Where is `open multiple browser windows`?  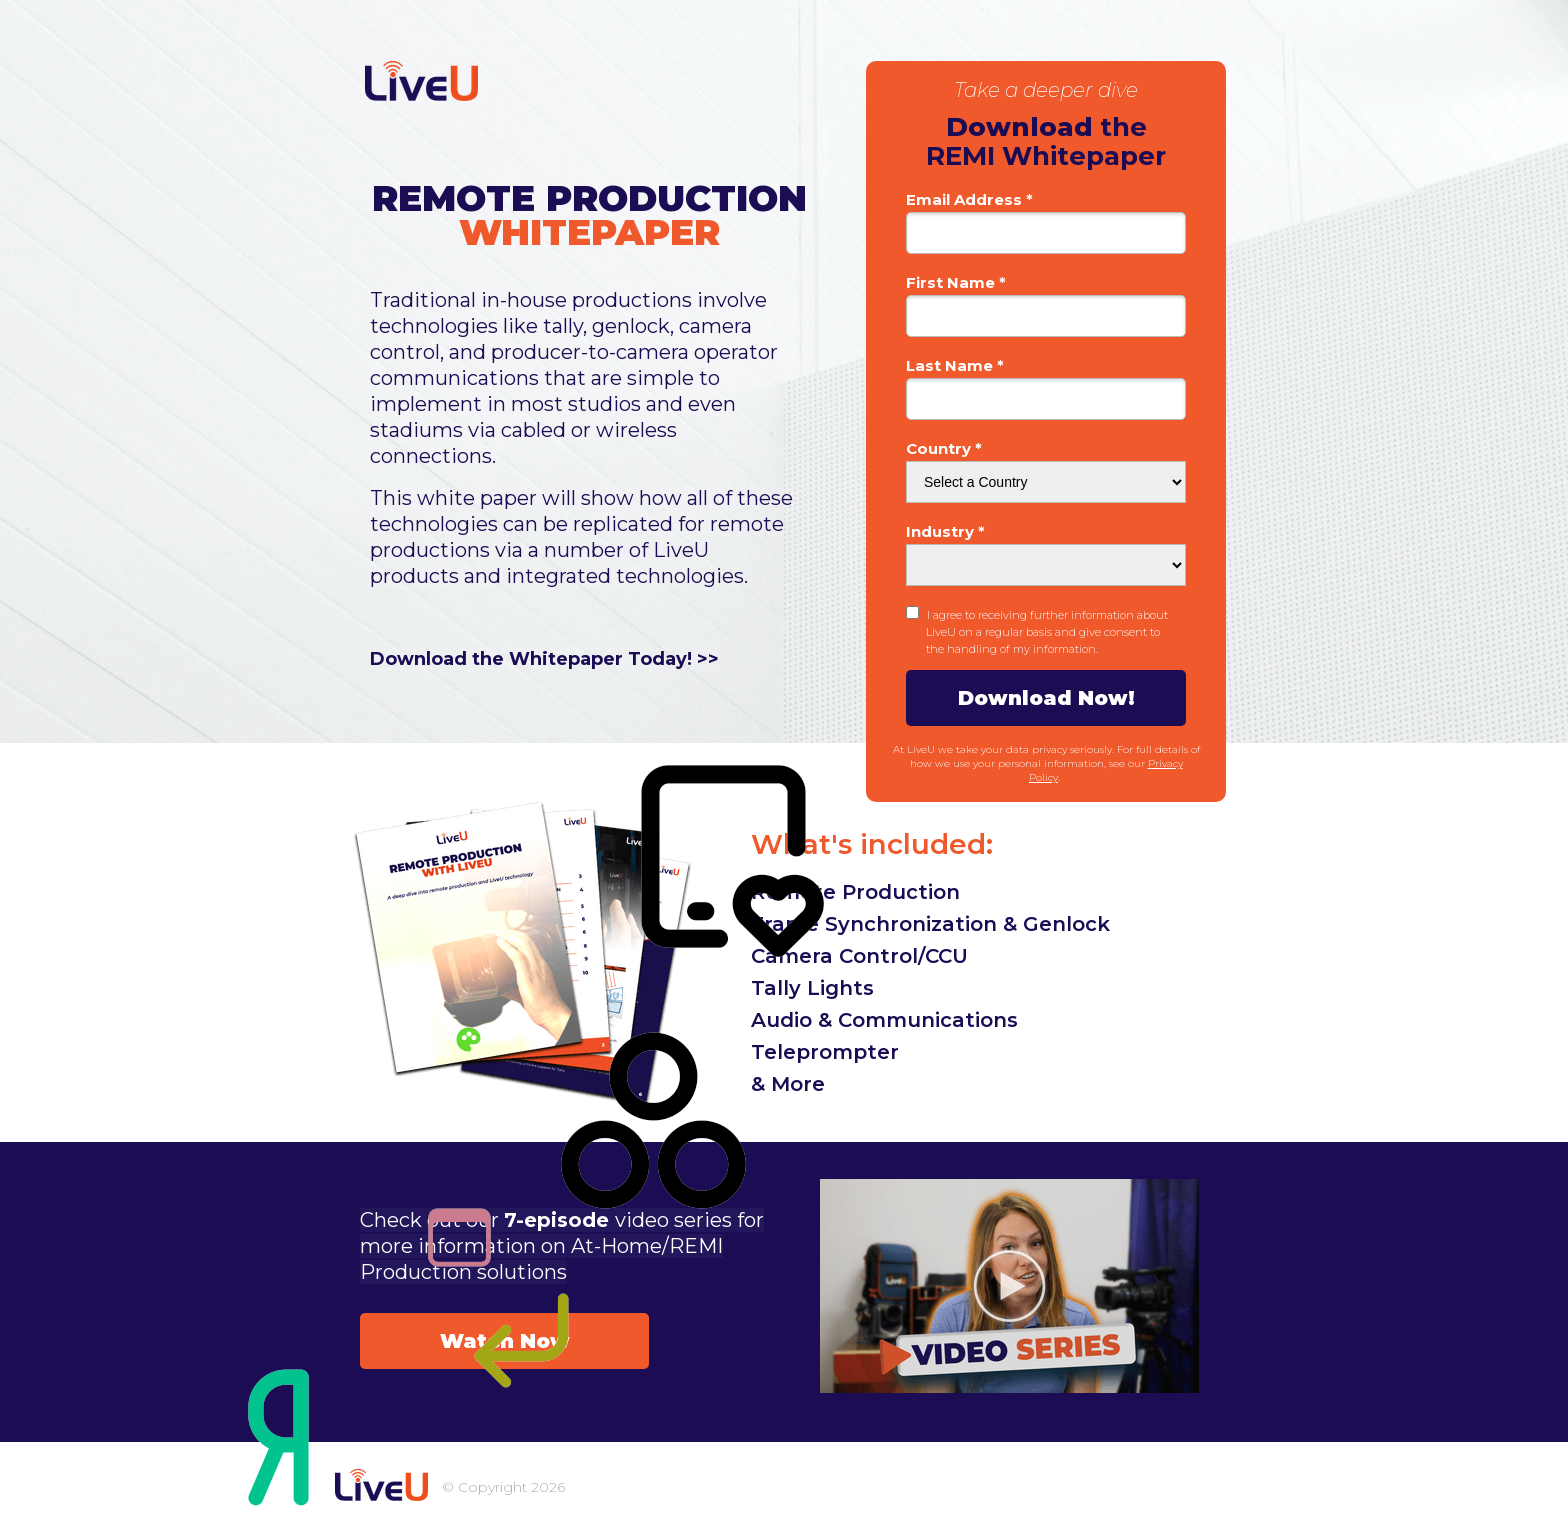 open multiple browser windows is located at coordinates (459, 1237).